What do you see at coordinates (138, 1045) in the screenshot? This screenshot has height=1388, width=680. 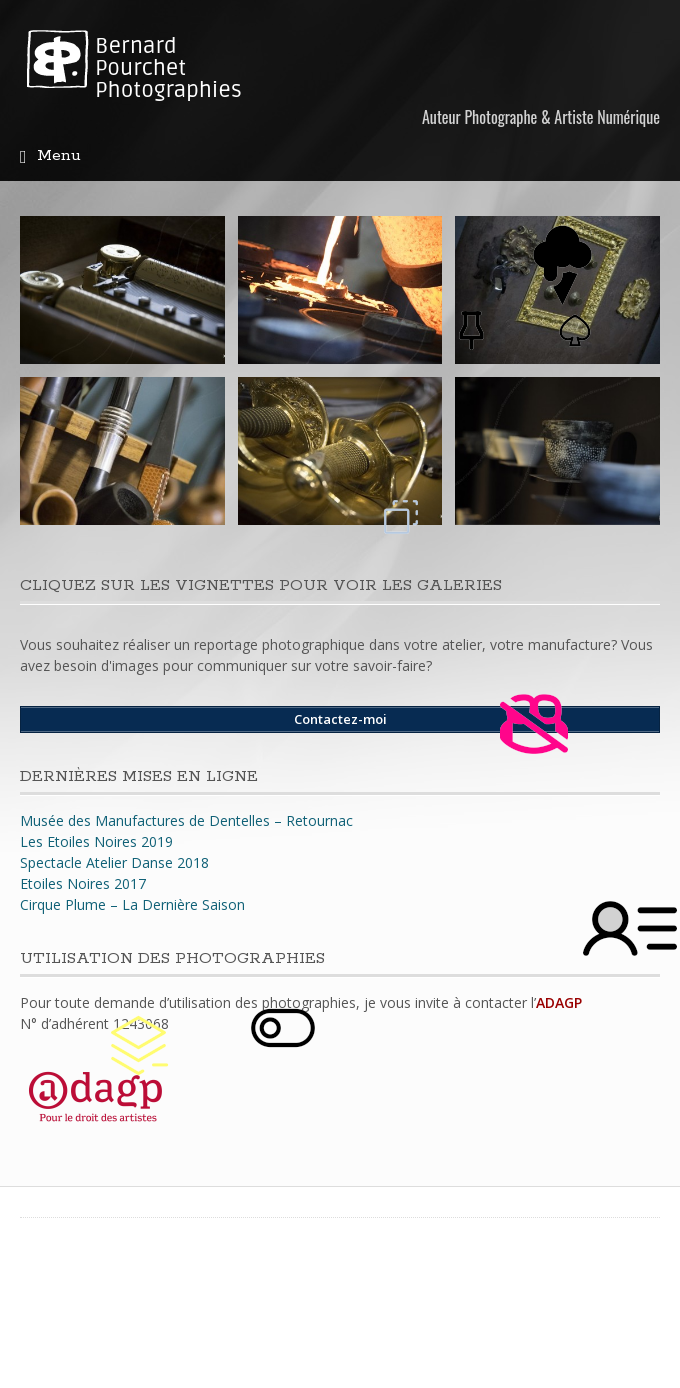 I see `remove a layer from the stack` at bounding box center [138, 1045].